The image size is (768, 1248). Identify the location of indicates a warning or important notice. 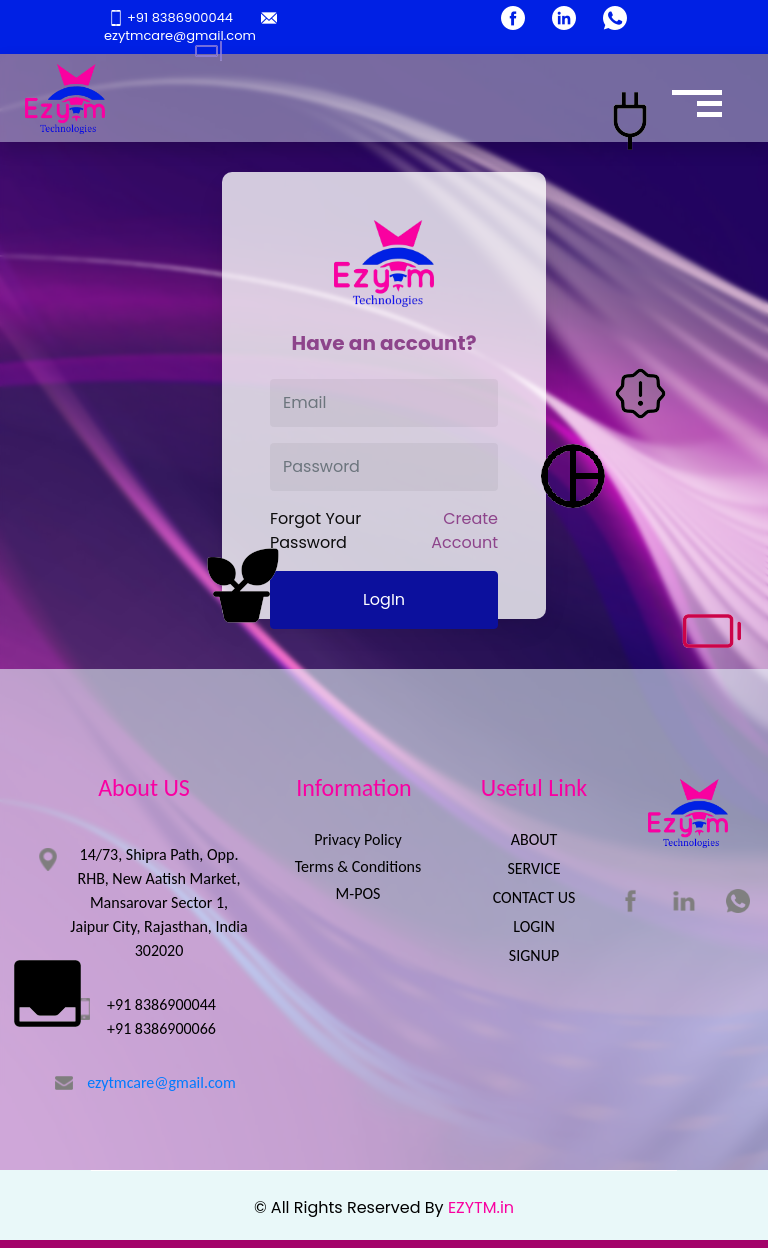
(640, 393).